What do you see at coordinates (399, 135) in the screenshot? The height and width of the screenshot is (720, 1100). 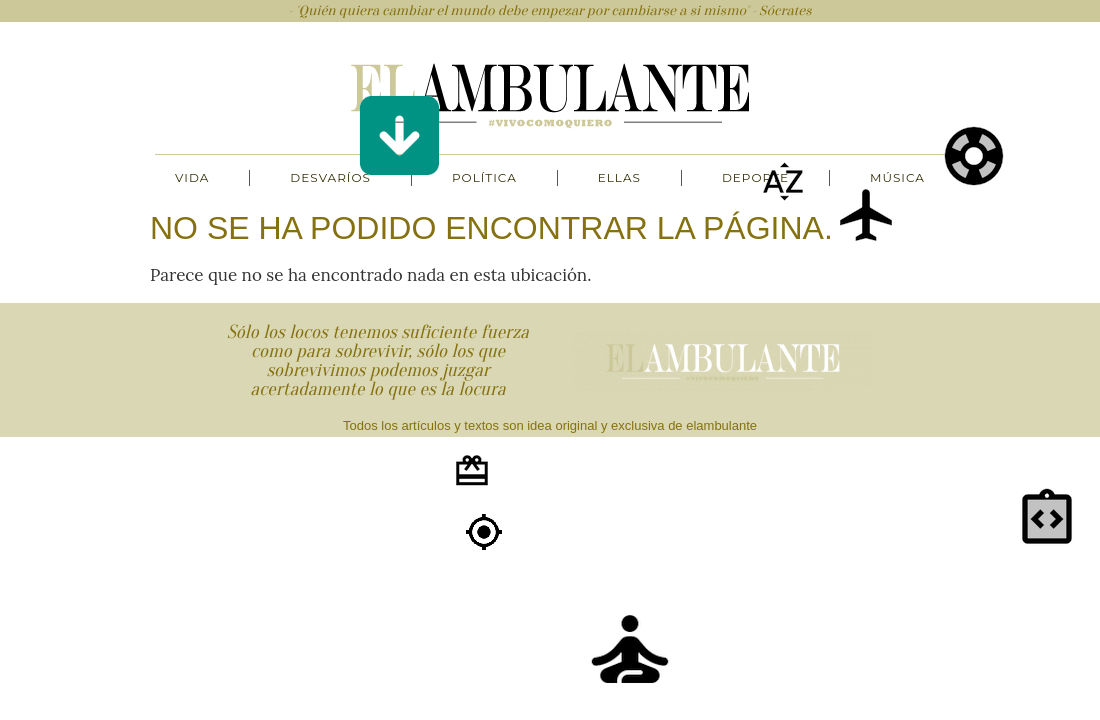 I see `download file or content` at bounding box center [399, 135].